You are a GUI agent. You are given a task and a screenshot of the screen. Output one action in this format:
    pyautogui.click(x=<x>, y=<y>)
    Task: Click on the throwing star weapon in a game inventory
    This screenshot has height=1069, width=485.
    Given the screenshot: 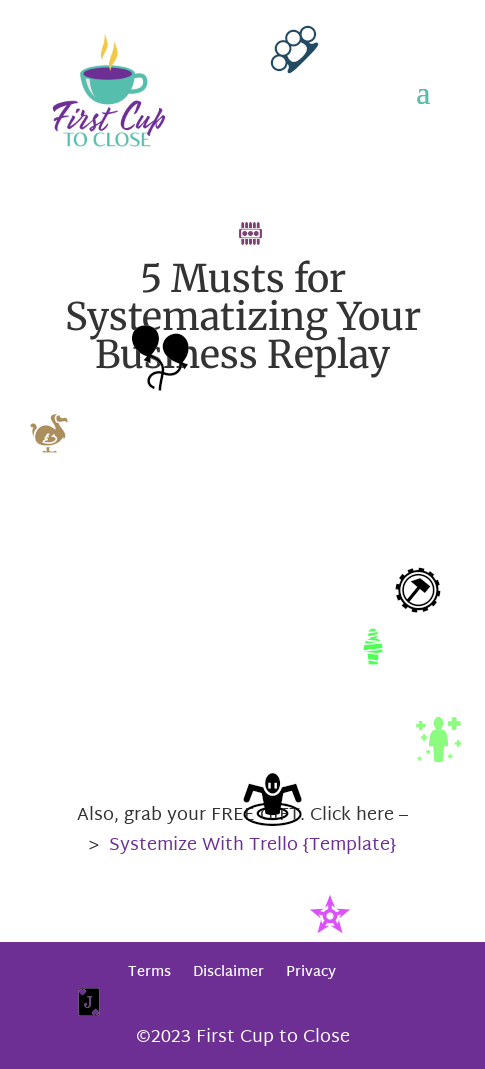 What is the action you would take?
    pyautogui.click(x=330, y=914)
    